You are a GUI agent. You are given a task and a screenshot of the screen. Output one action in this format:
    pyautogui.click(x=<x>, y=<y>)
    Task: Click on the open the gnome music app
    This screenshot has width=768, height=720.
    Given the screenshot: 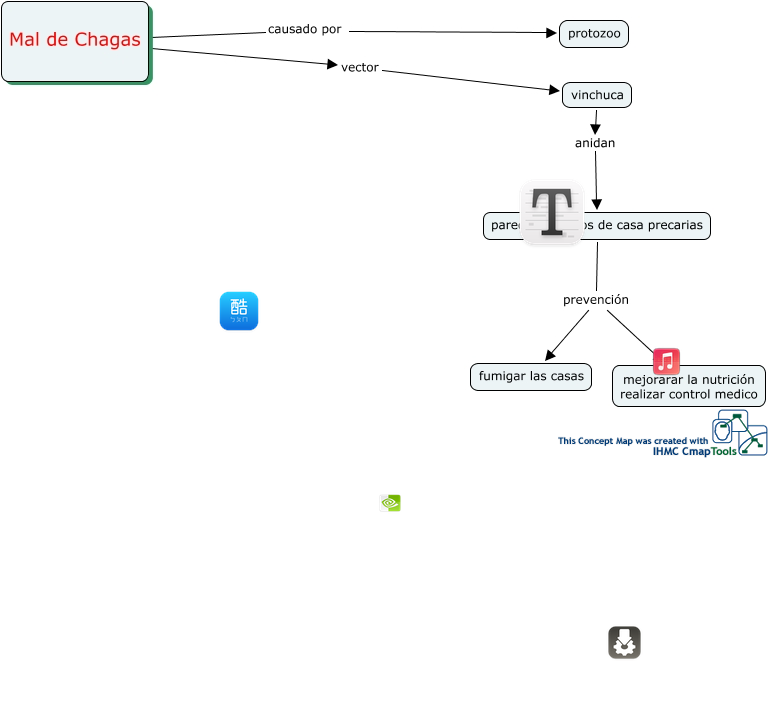 What is the action you would take?
    pyautogui.click(x=666, y=361)
    